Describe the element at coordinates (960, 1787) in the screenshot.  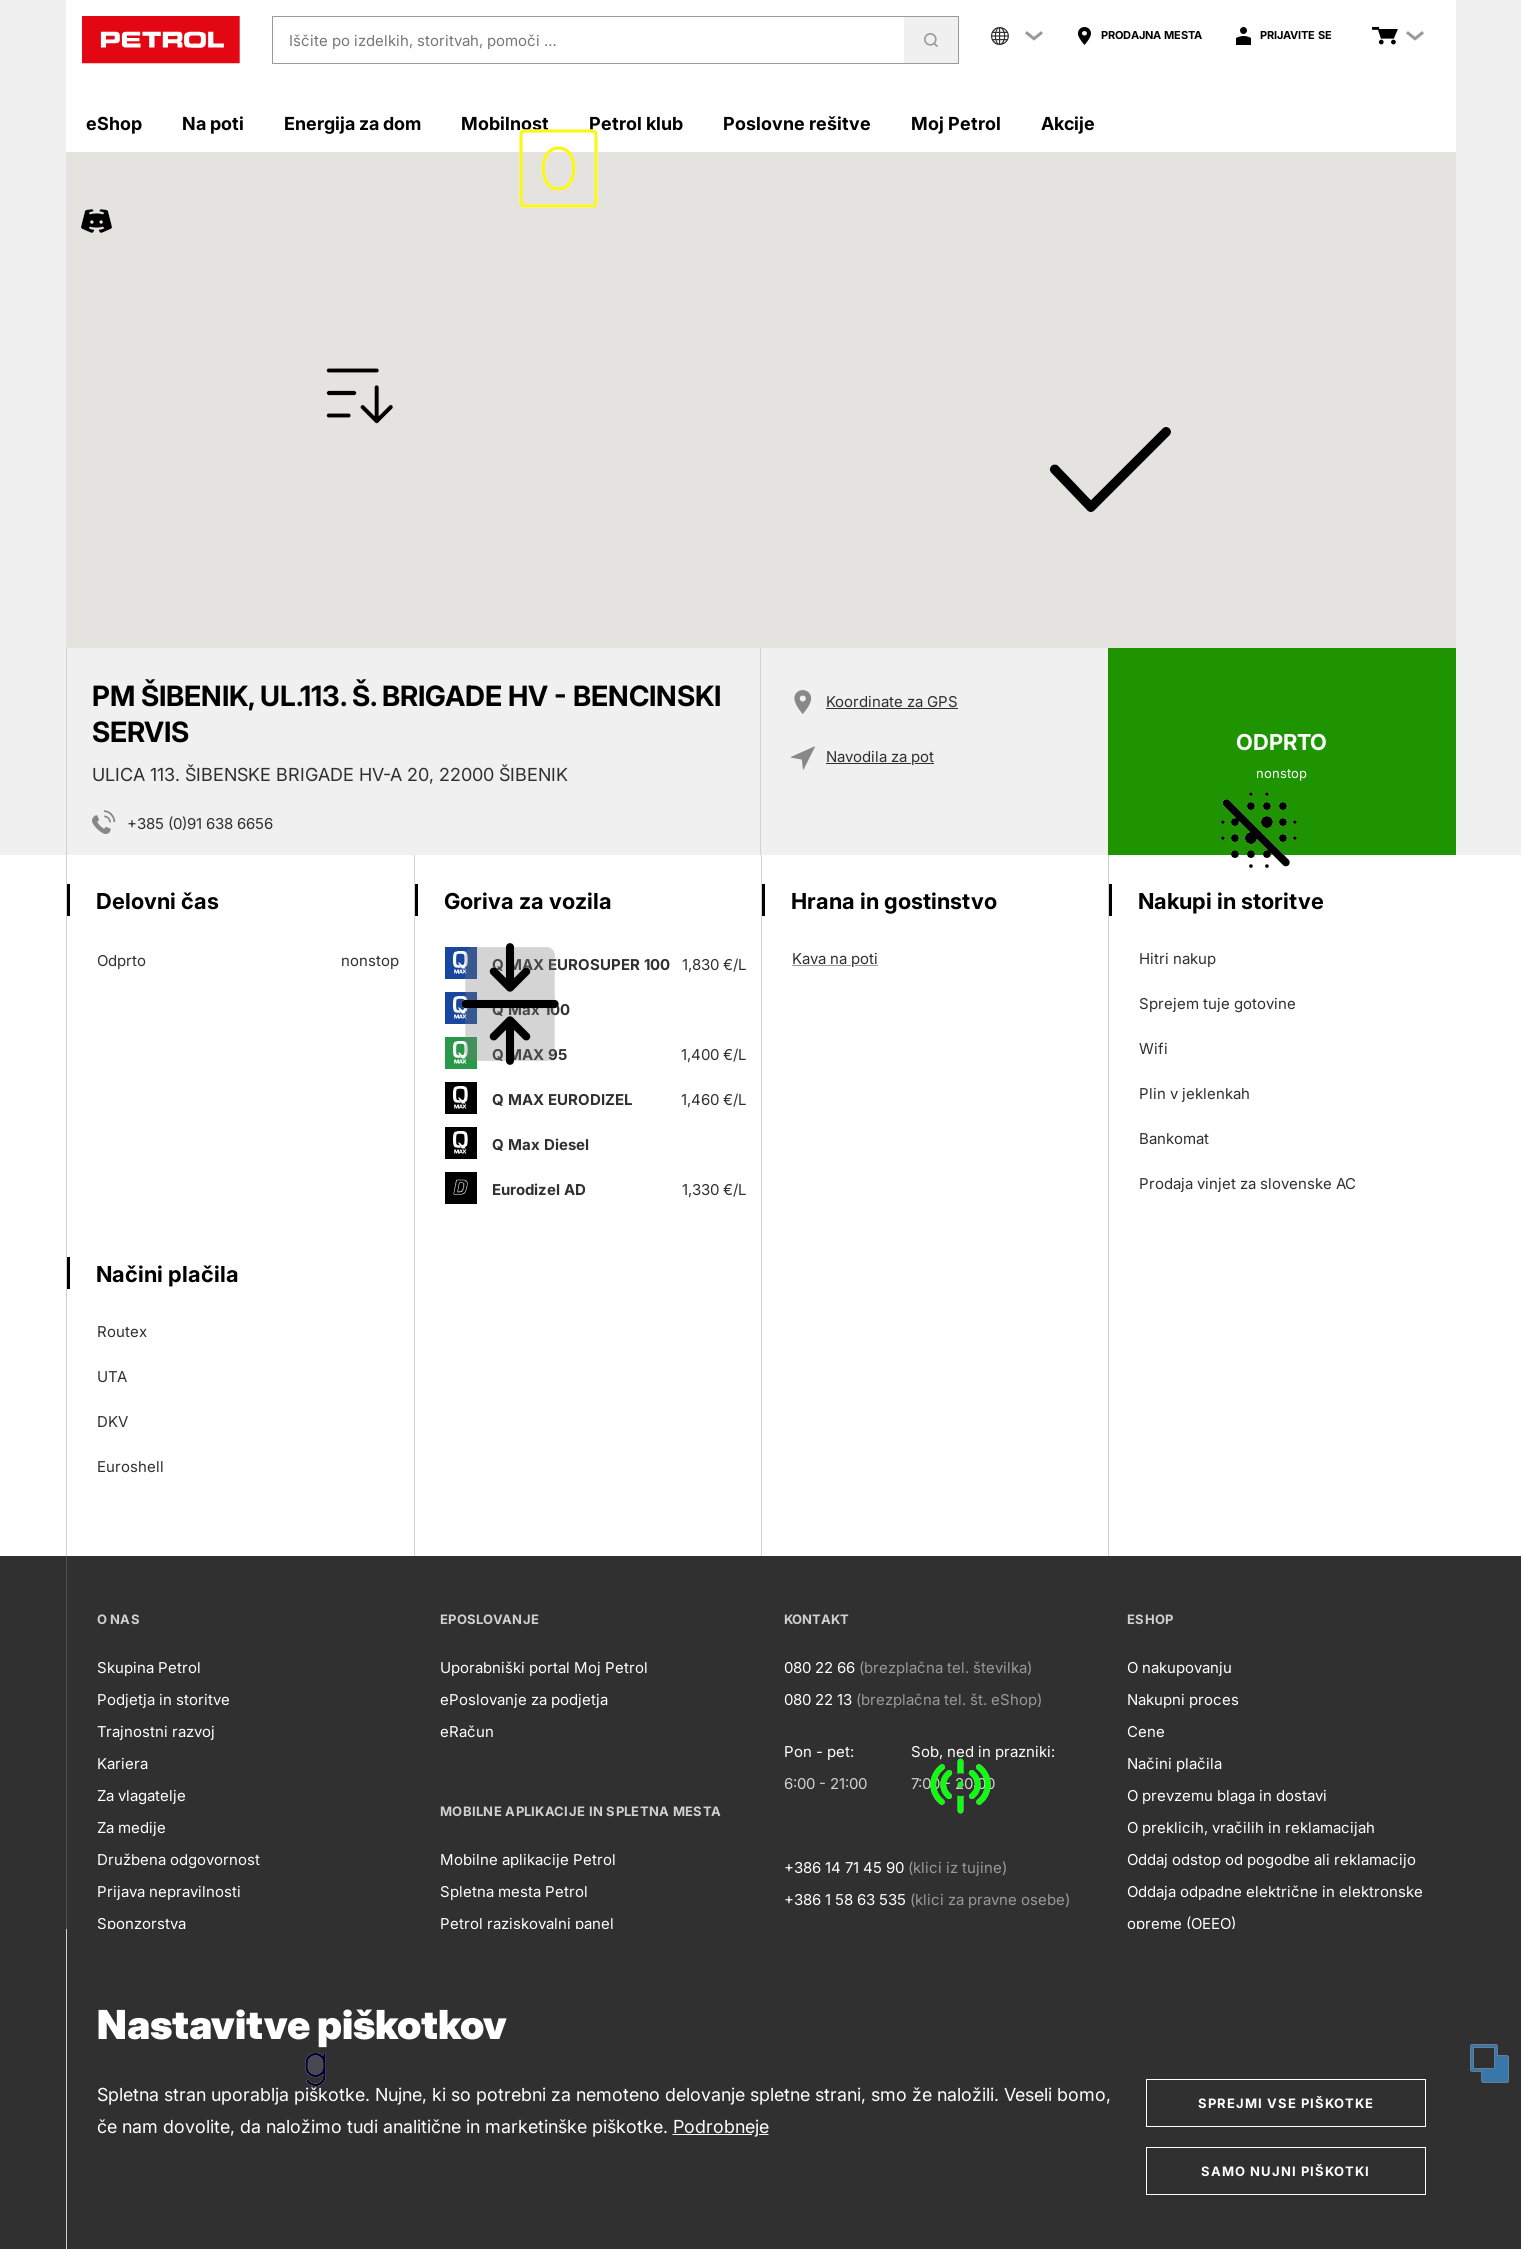
I see `shake to activate or trigger an action` at that location.